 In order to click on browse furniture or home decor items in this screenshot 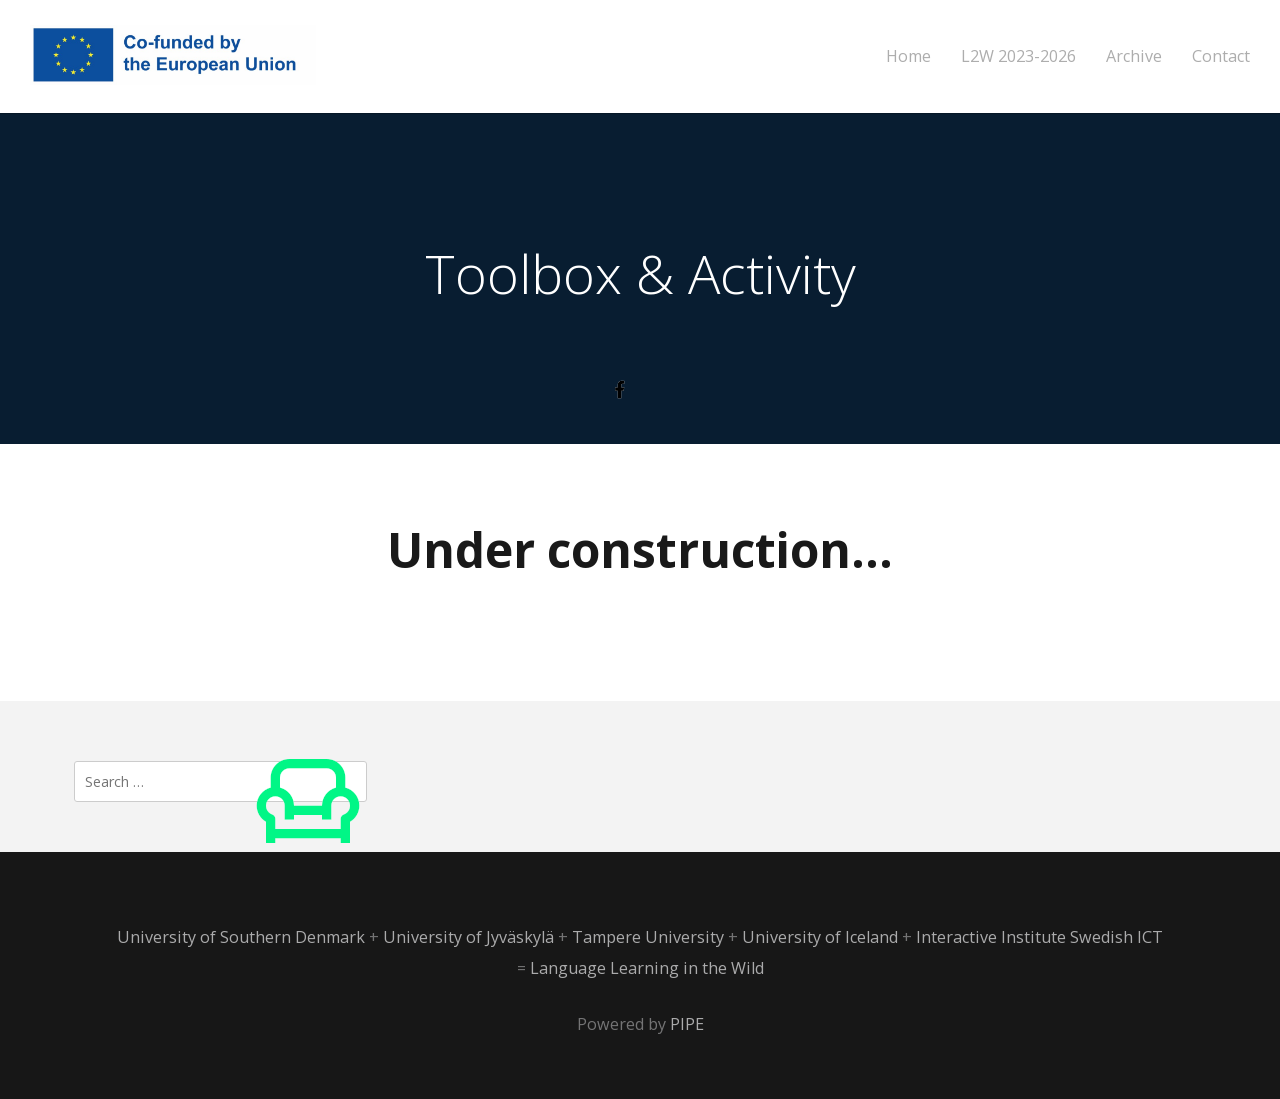, I will do `click(308, 801)`.